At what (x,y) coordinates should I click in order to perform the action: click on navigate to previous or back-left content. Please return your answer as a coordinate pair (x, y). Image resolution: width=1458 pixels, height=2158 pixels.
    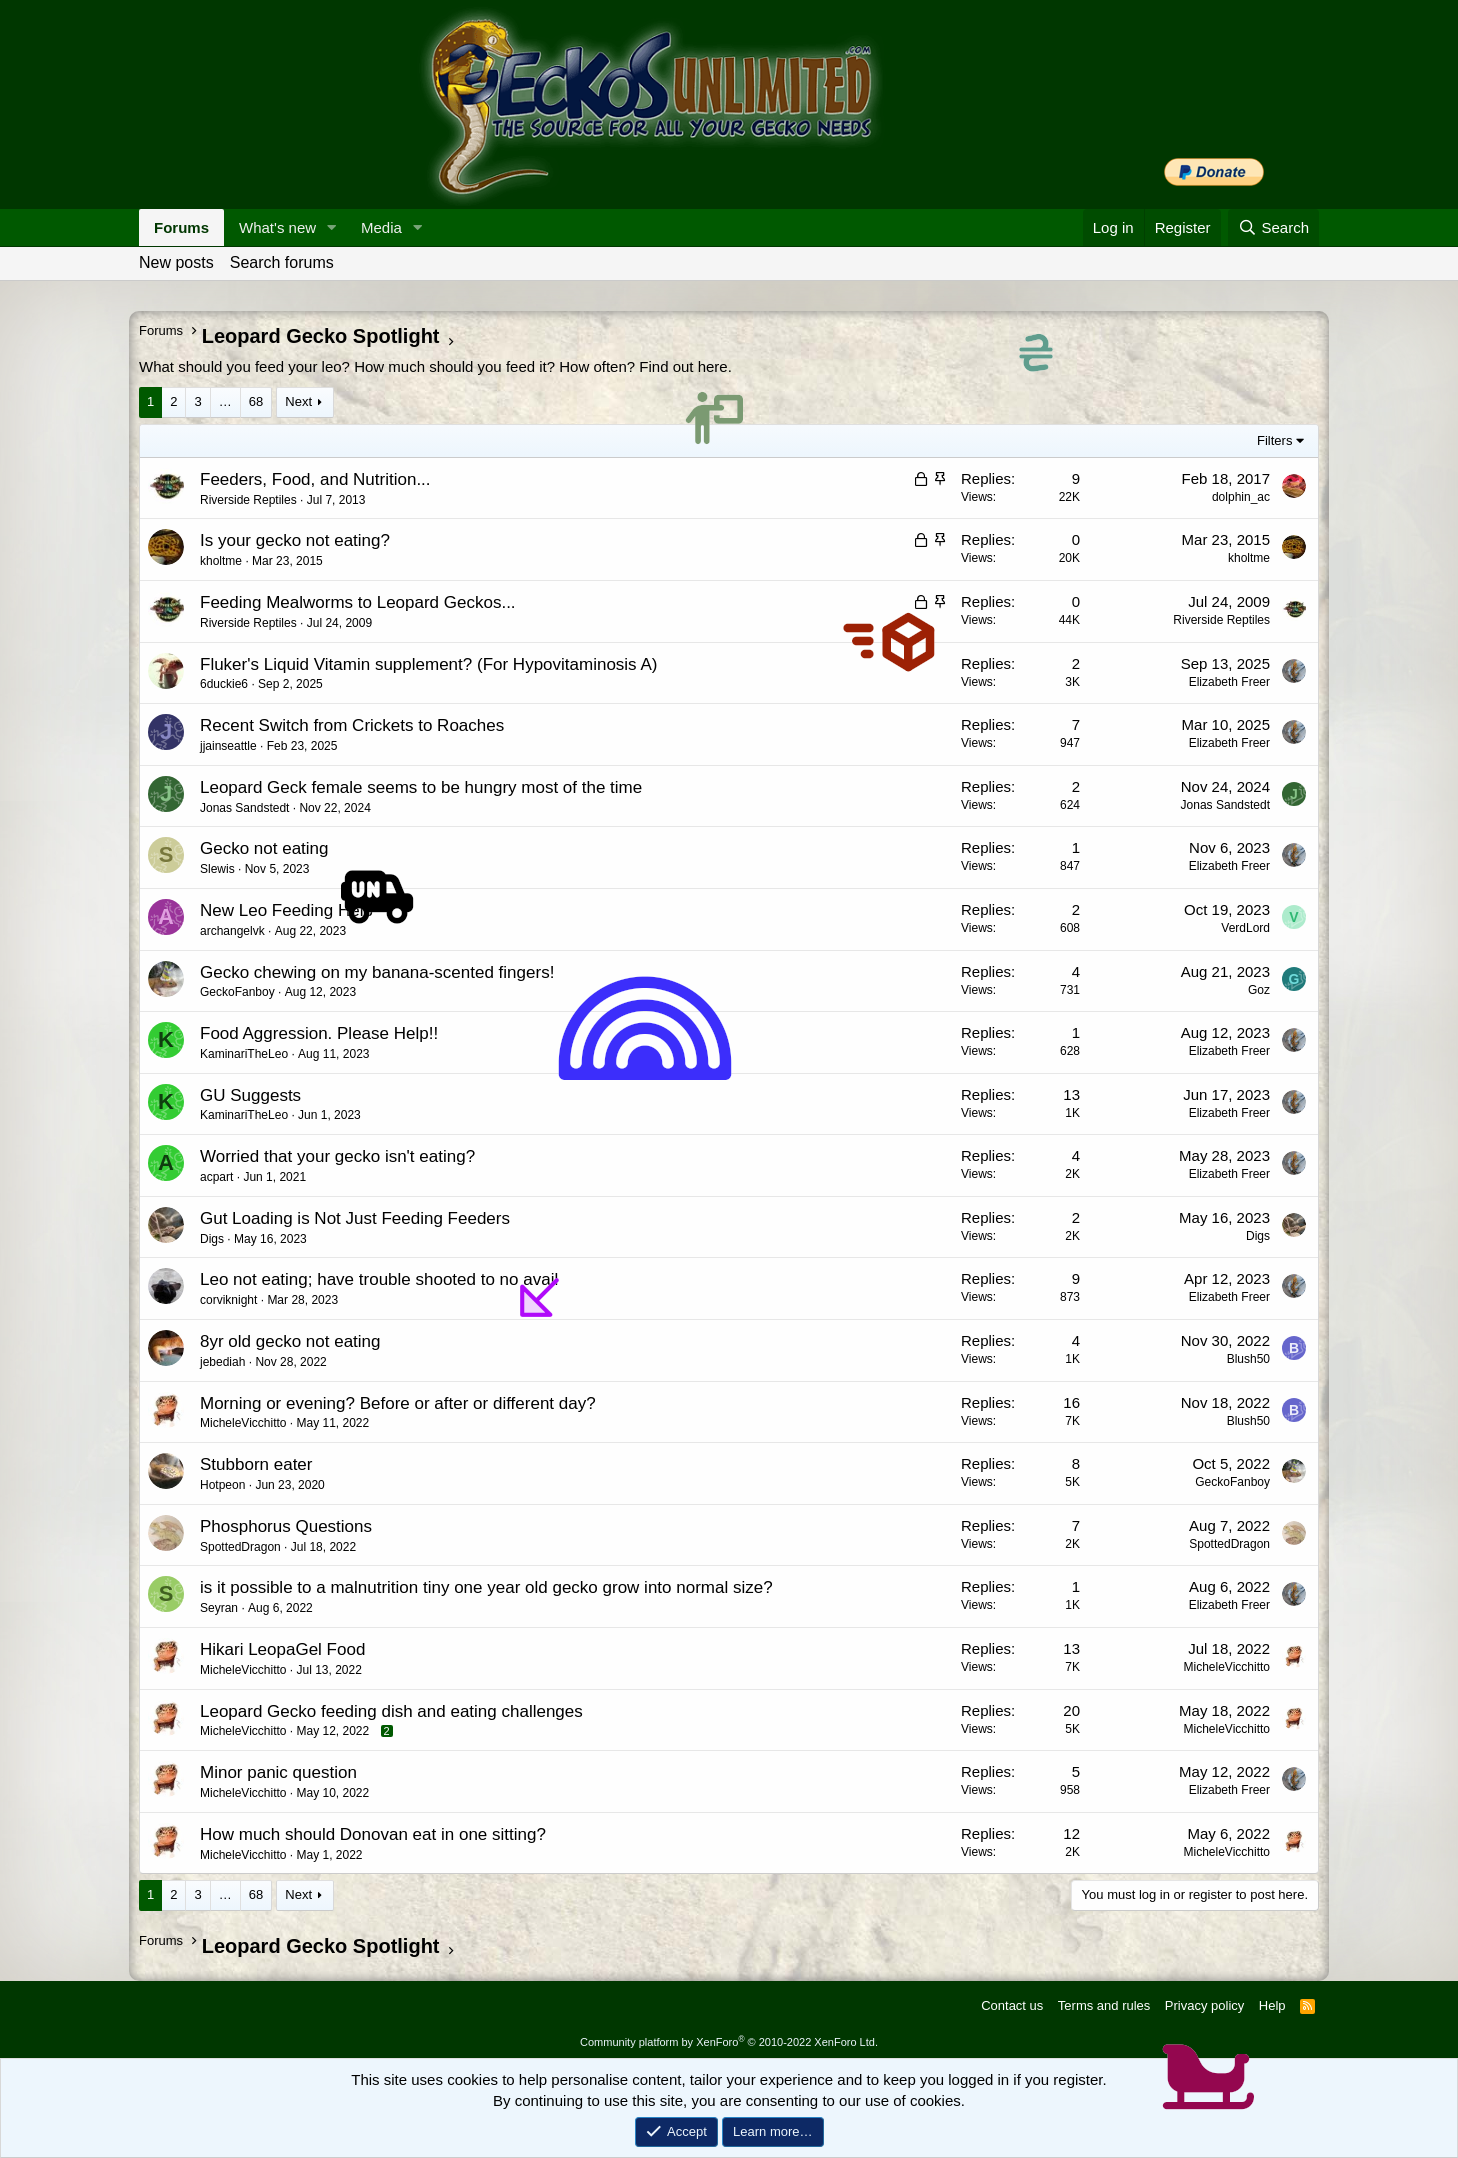
    Looking at the image, I should click on (539, 1297).